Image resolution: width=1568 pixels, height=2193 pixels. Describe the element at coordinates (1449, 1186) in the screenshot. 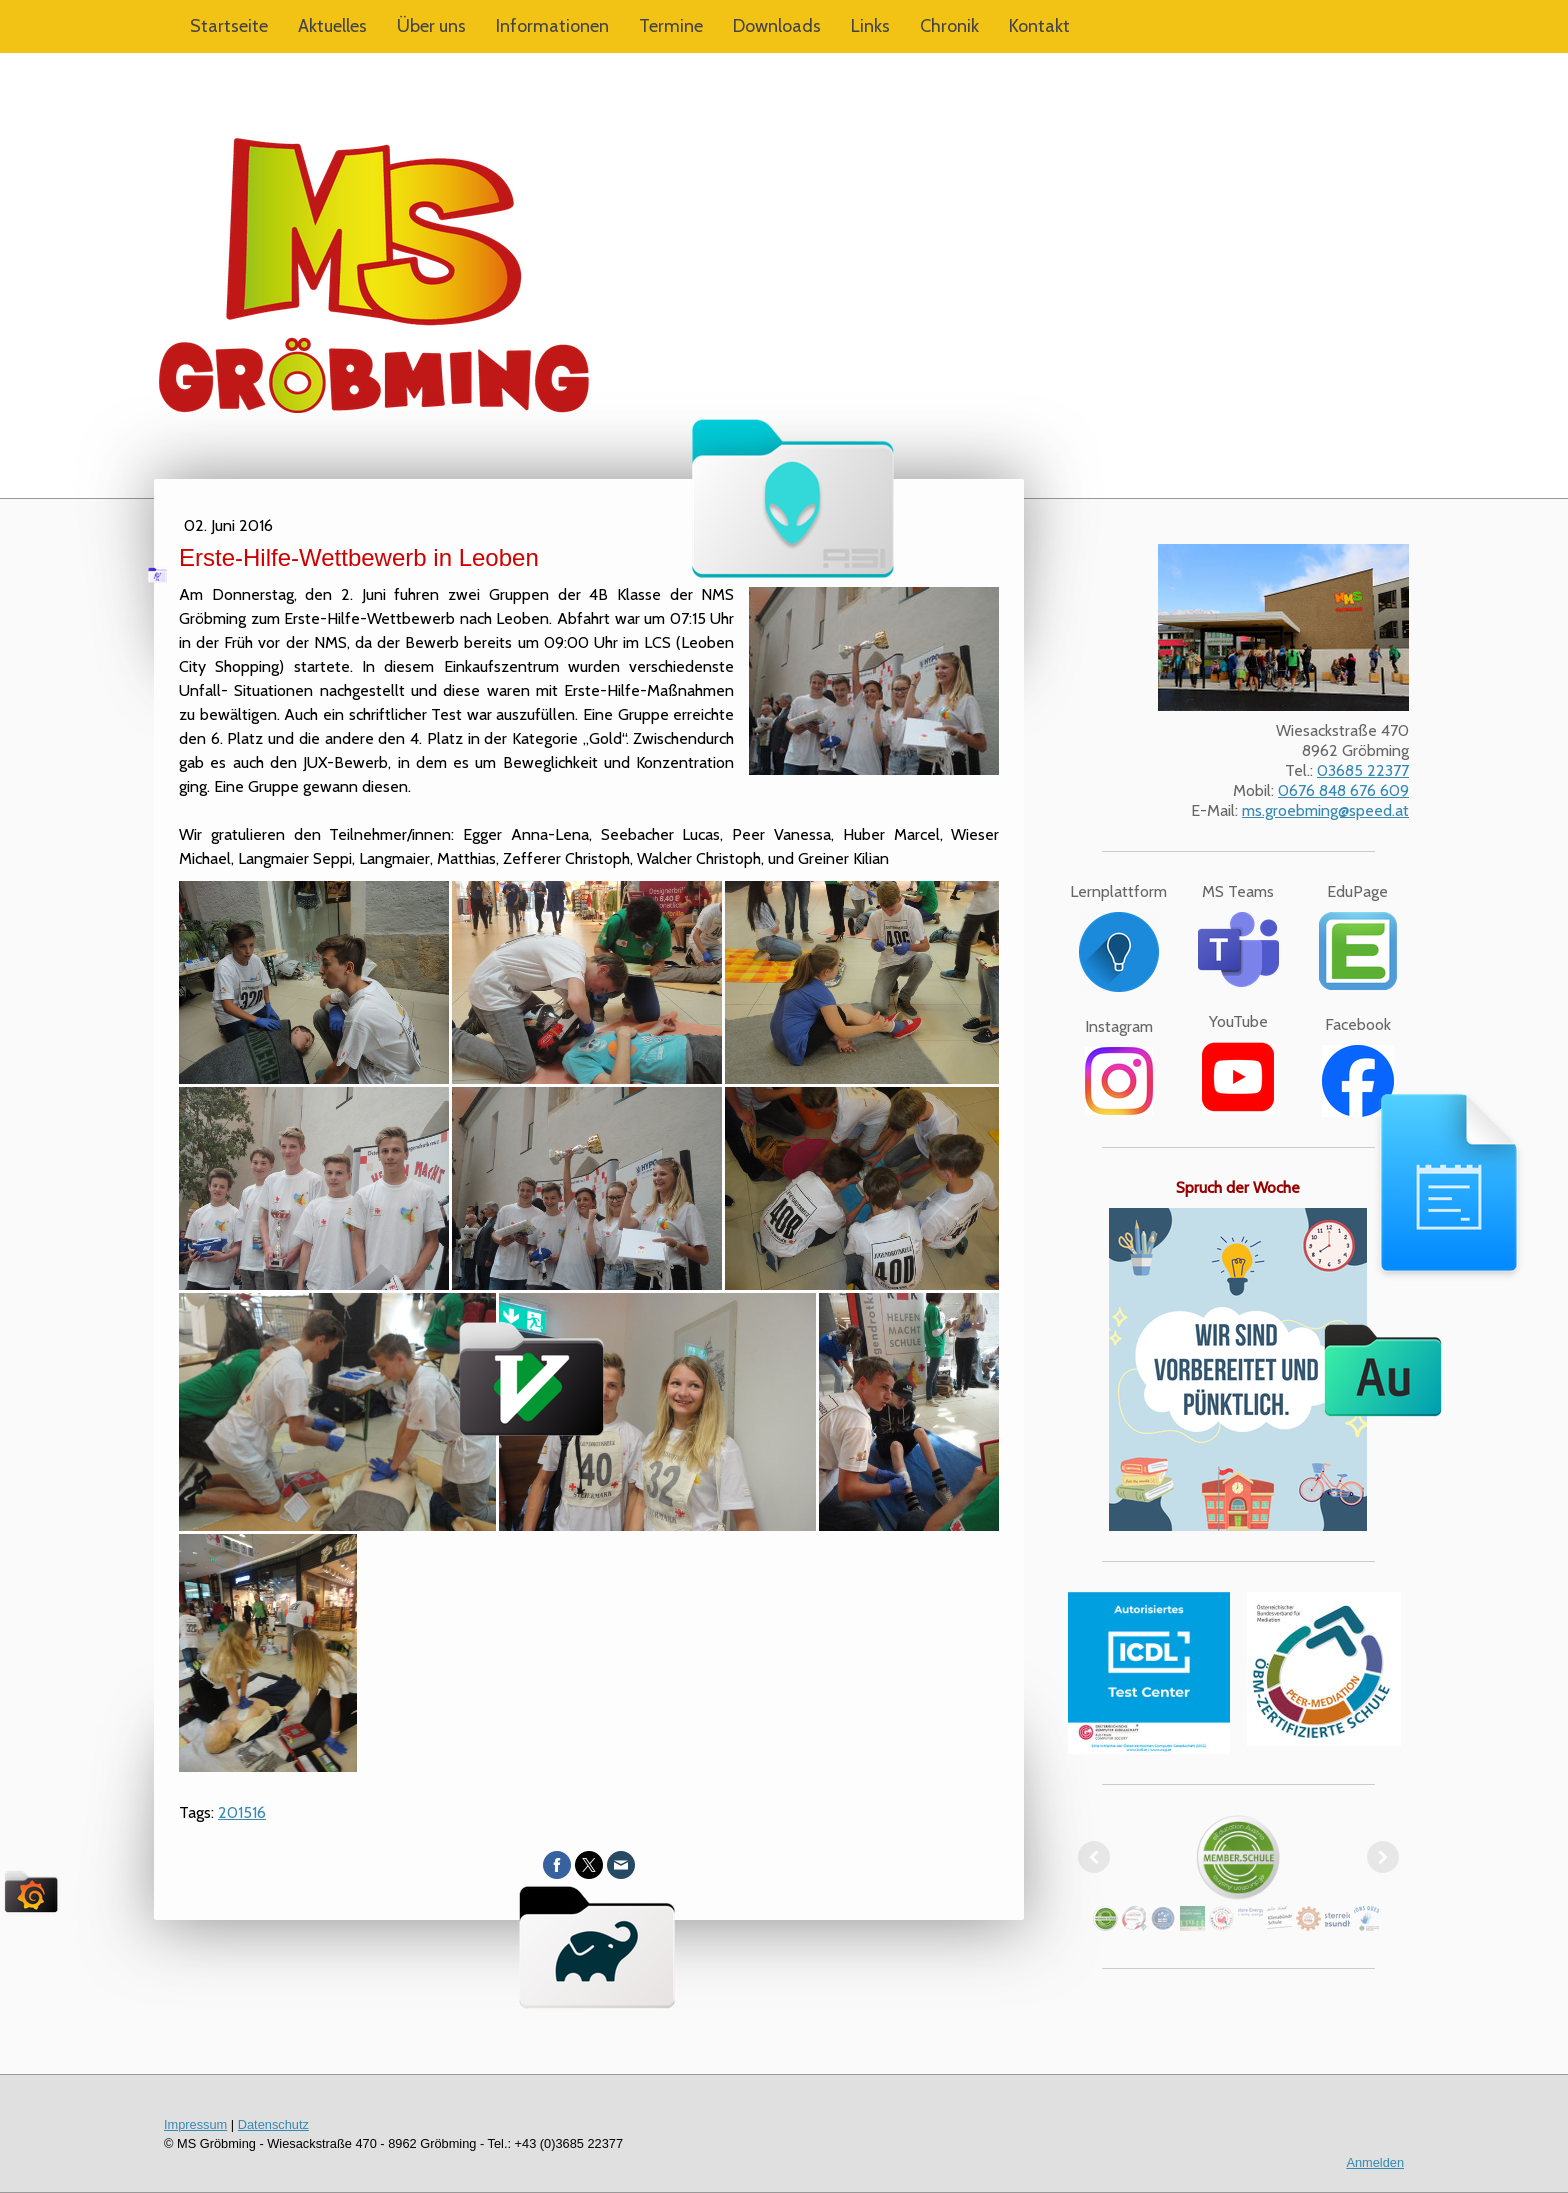

I see `open a DjVu format image file` at that location.